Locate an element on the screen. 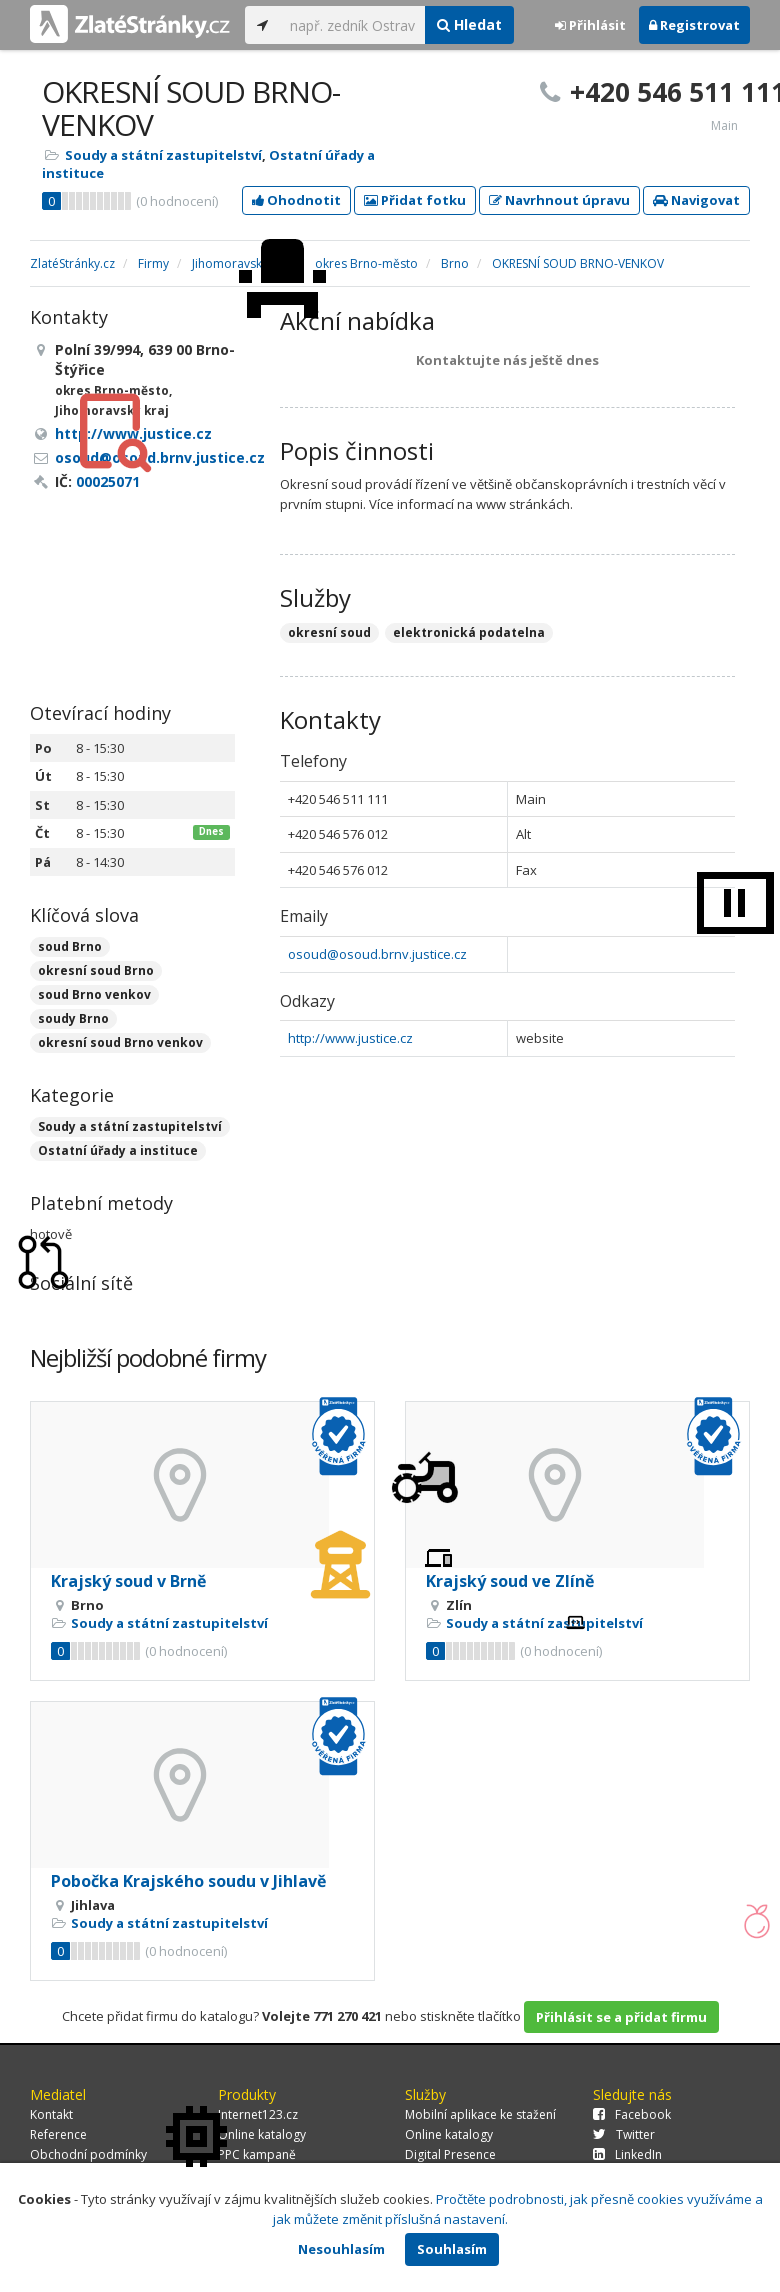 The height and width of the screenshot is (2292, 780). access agricultural or farming features is located at coordinates (425, 1479).